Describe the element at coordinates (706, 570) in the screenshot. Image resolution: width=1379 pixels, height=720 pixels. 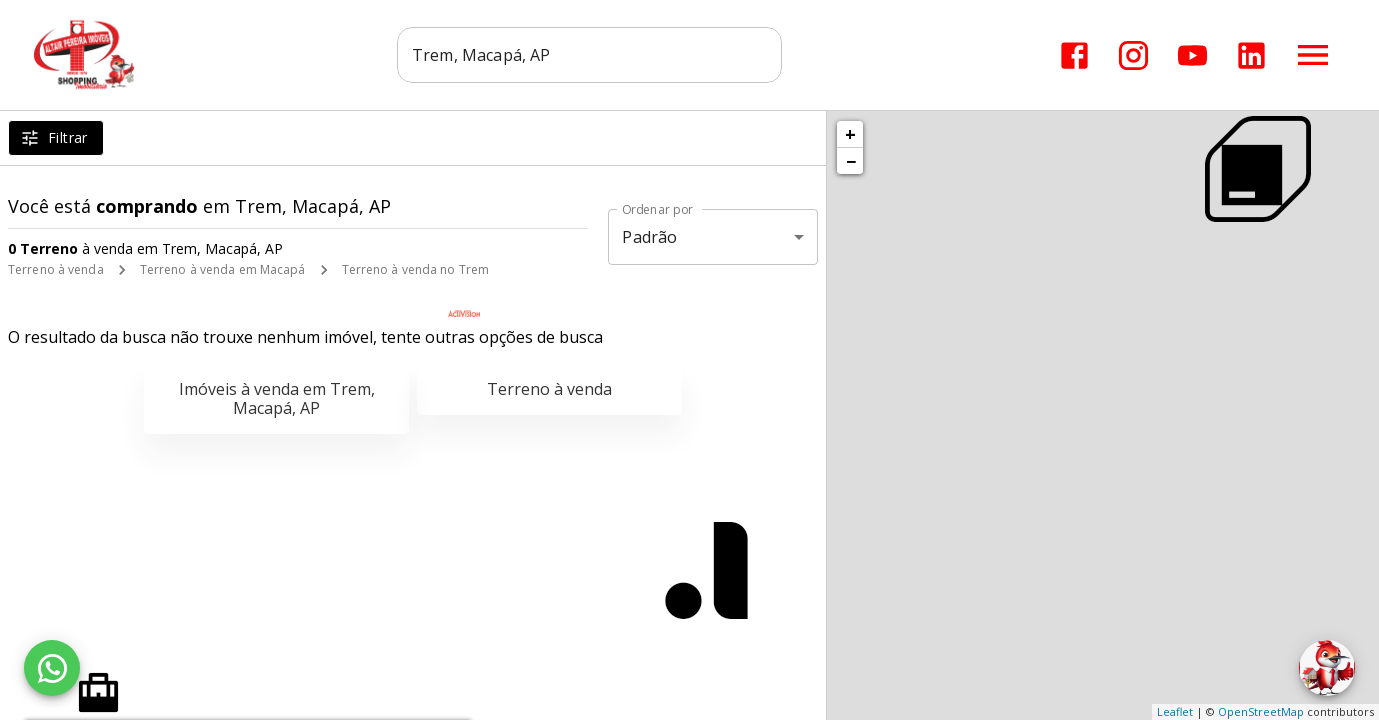
I see `visit dunked portfolio website` at that location.